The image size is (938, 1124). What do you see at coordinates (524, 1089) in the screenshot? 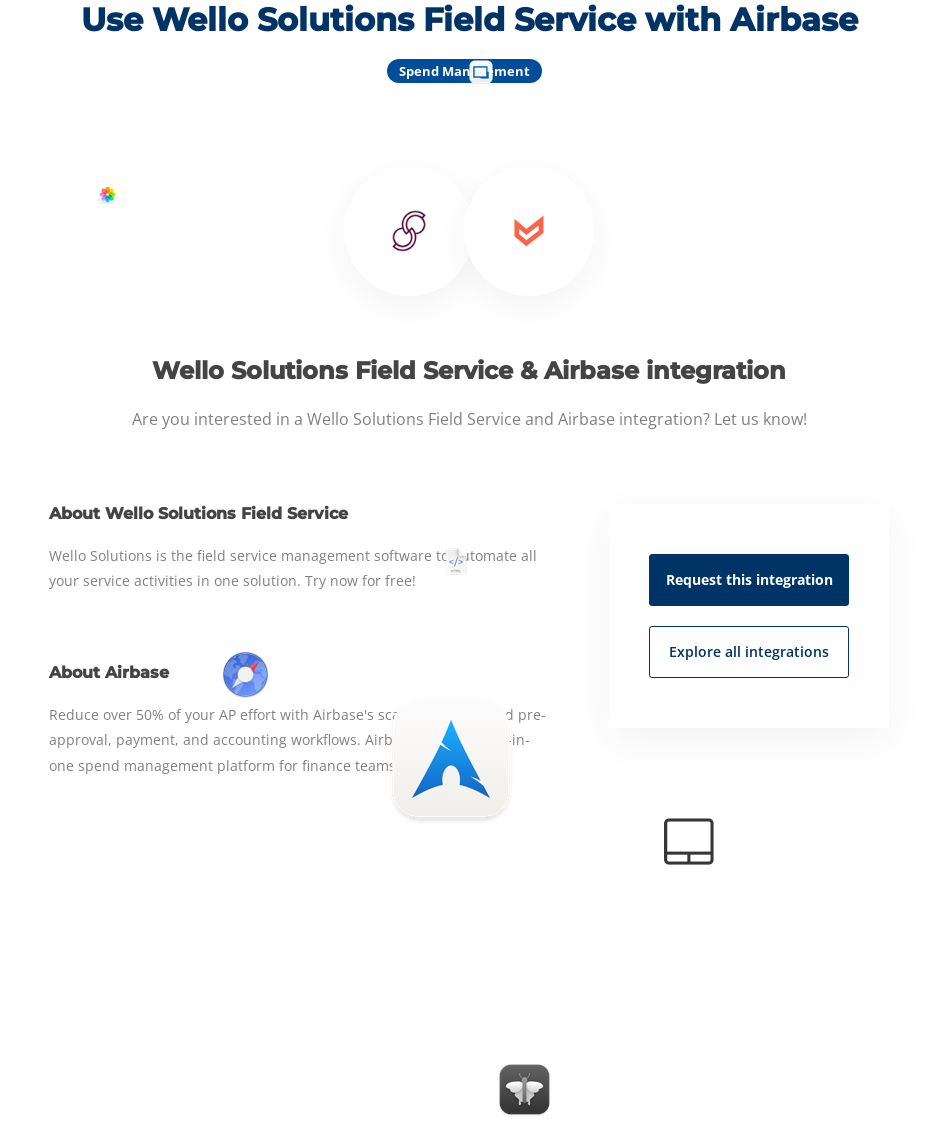
I see `open qmmp audio player` at bounding box center [524, 1089].